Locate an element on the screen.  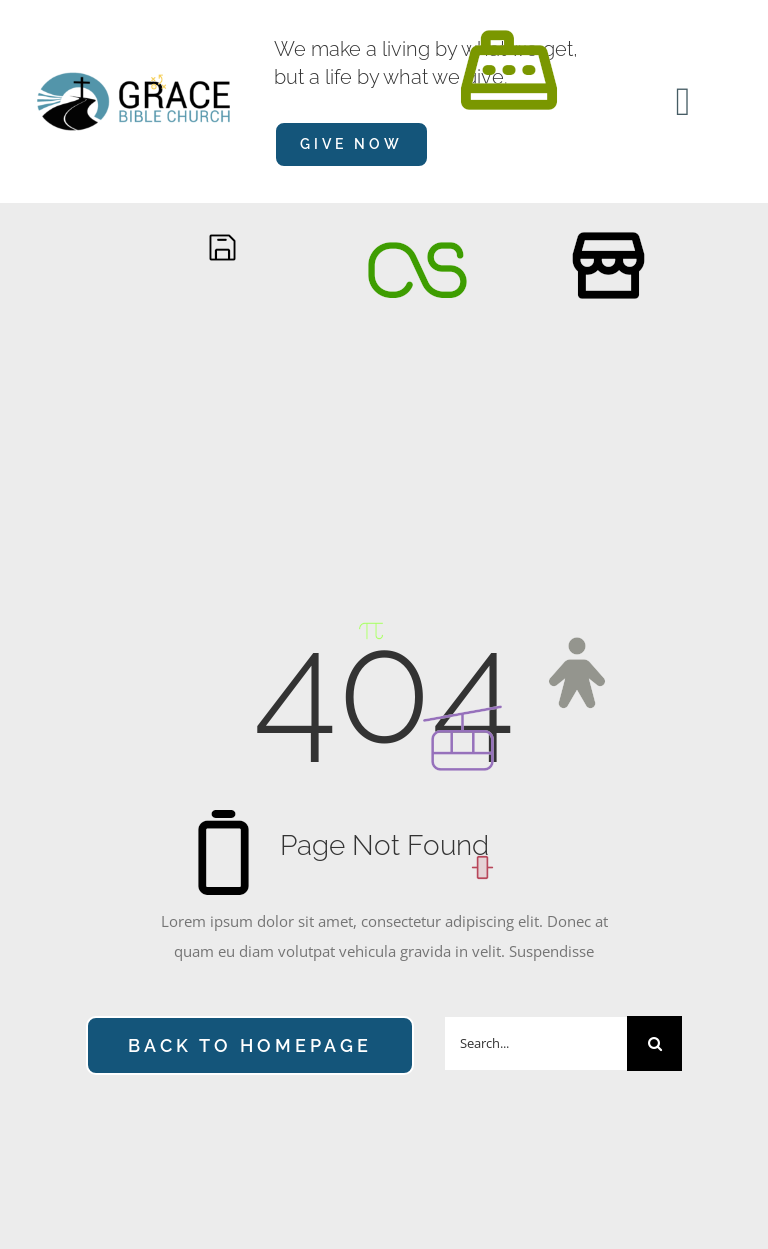
indicates battery is empty or depleted is located at coordinates (223, 852).